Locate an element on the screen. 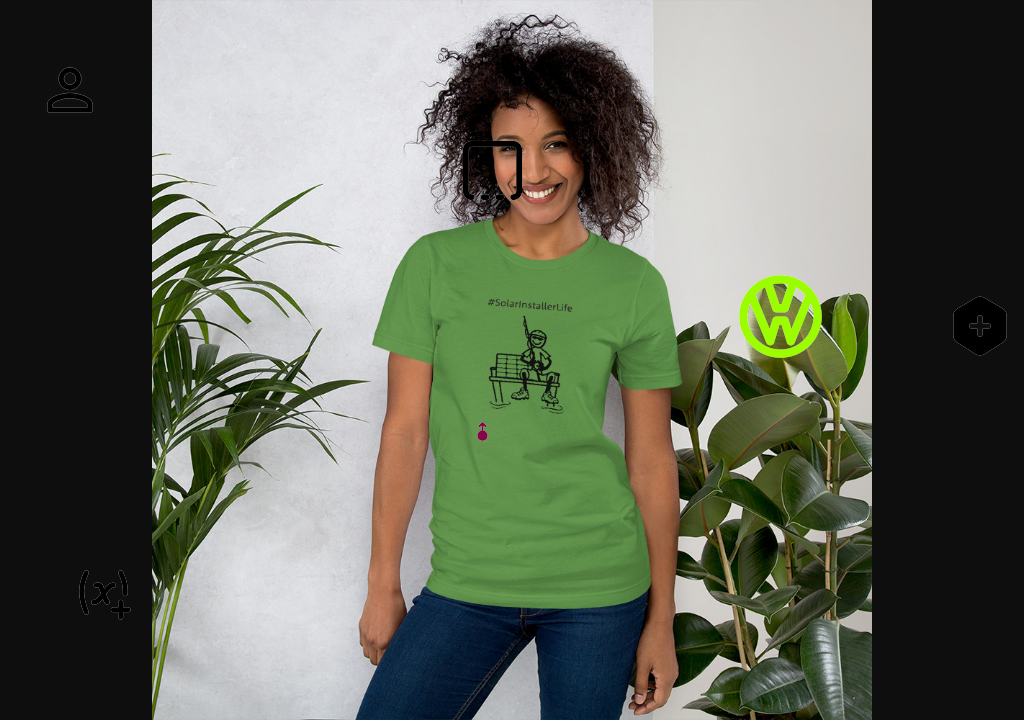 The height and width of the screenshot is (720, 1024). view your profile is located at coordinates (70, 90).